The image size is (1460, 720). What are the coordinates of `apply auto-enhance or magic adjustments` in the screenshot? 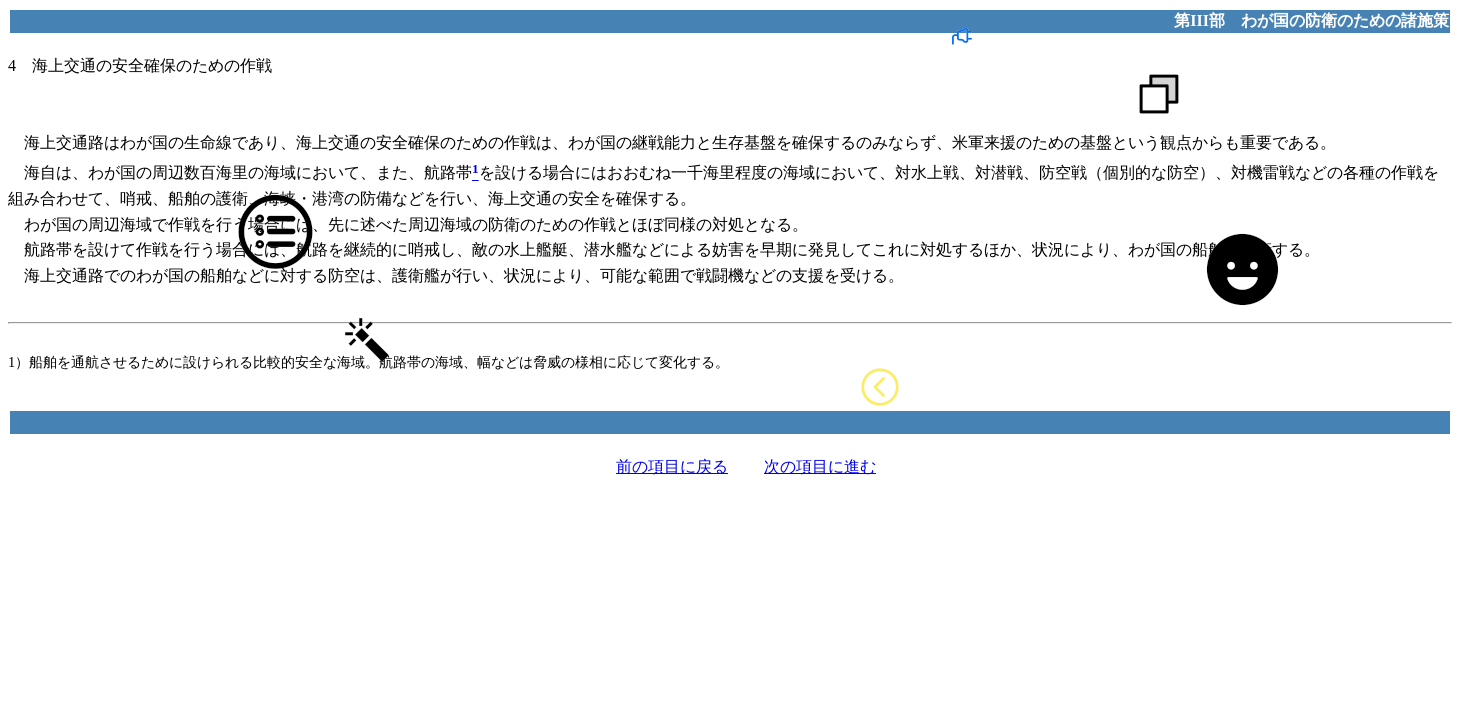 It's located at (367, 340).